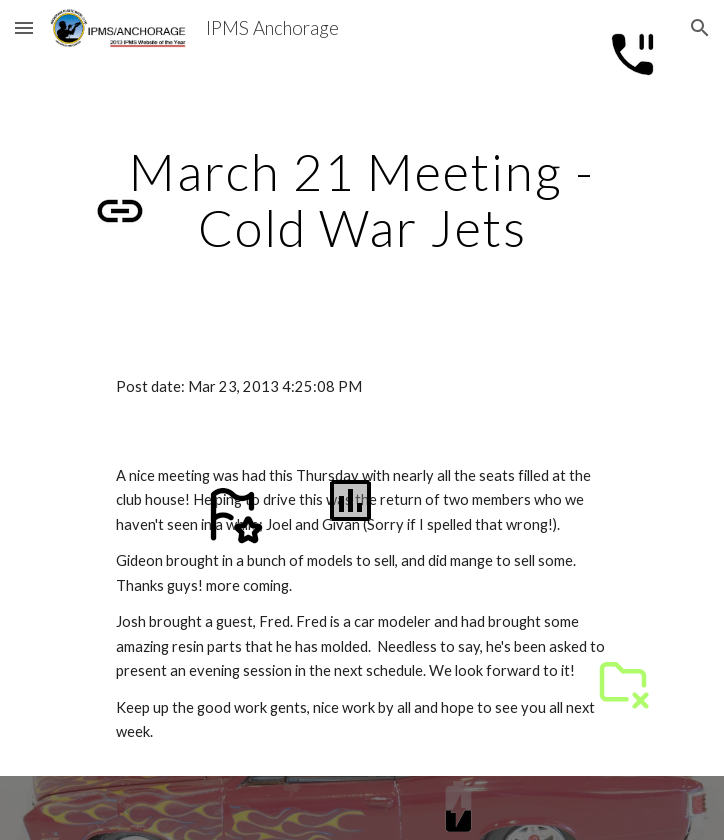 The image size is (724, 840). Describe the element at coordinates (232, 513) in the screenshot. I see `mark as featured or important` at that location.